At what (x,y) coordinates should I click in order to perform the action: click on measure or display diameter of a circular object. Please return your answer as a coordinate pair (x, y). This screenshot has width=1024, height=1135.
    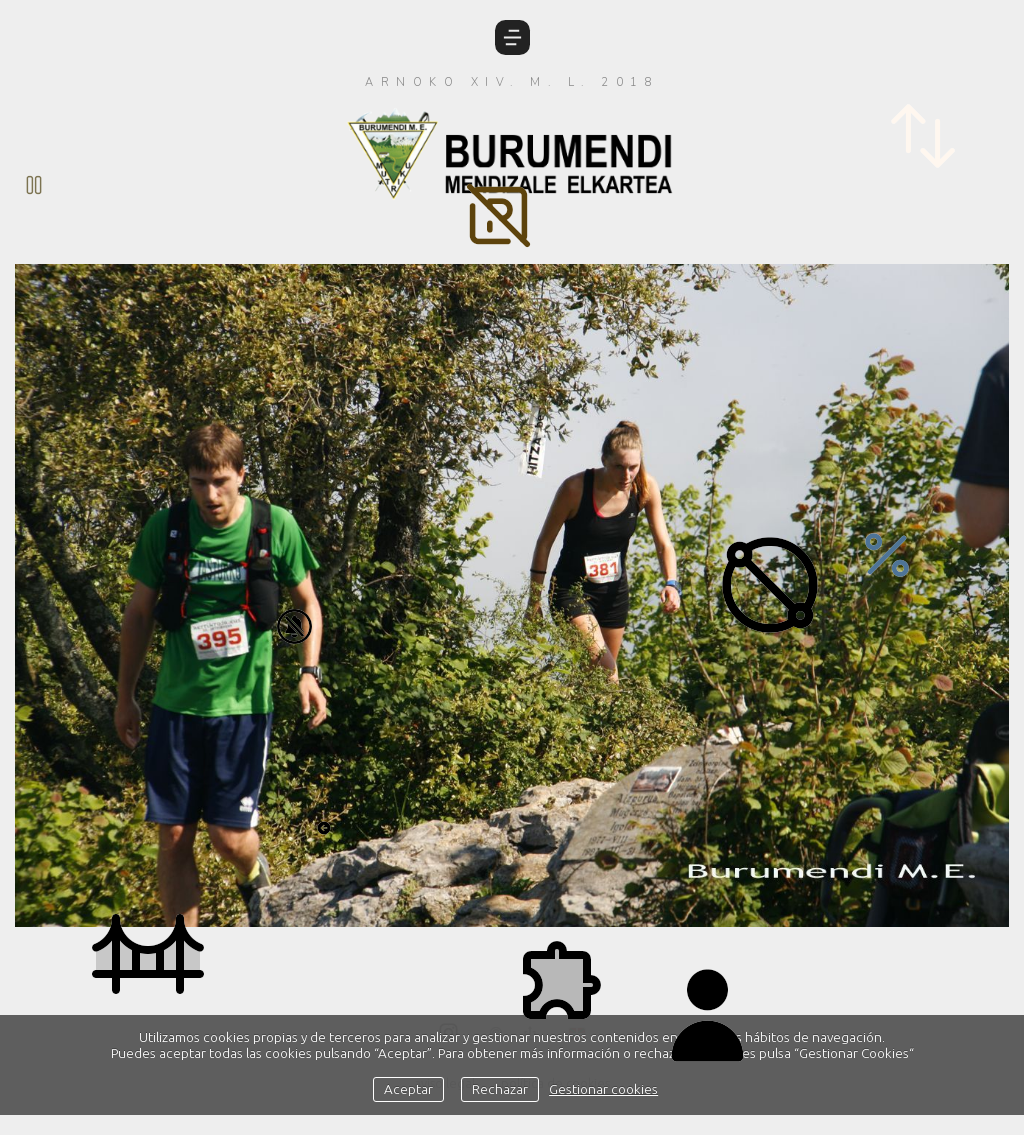
    Looking at the image, I should click on (770, 585).